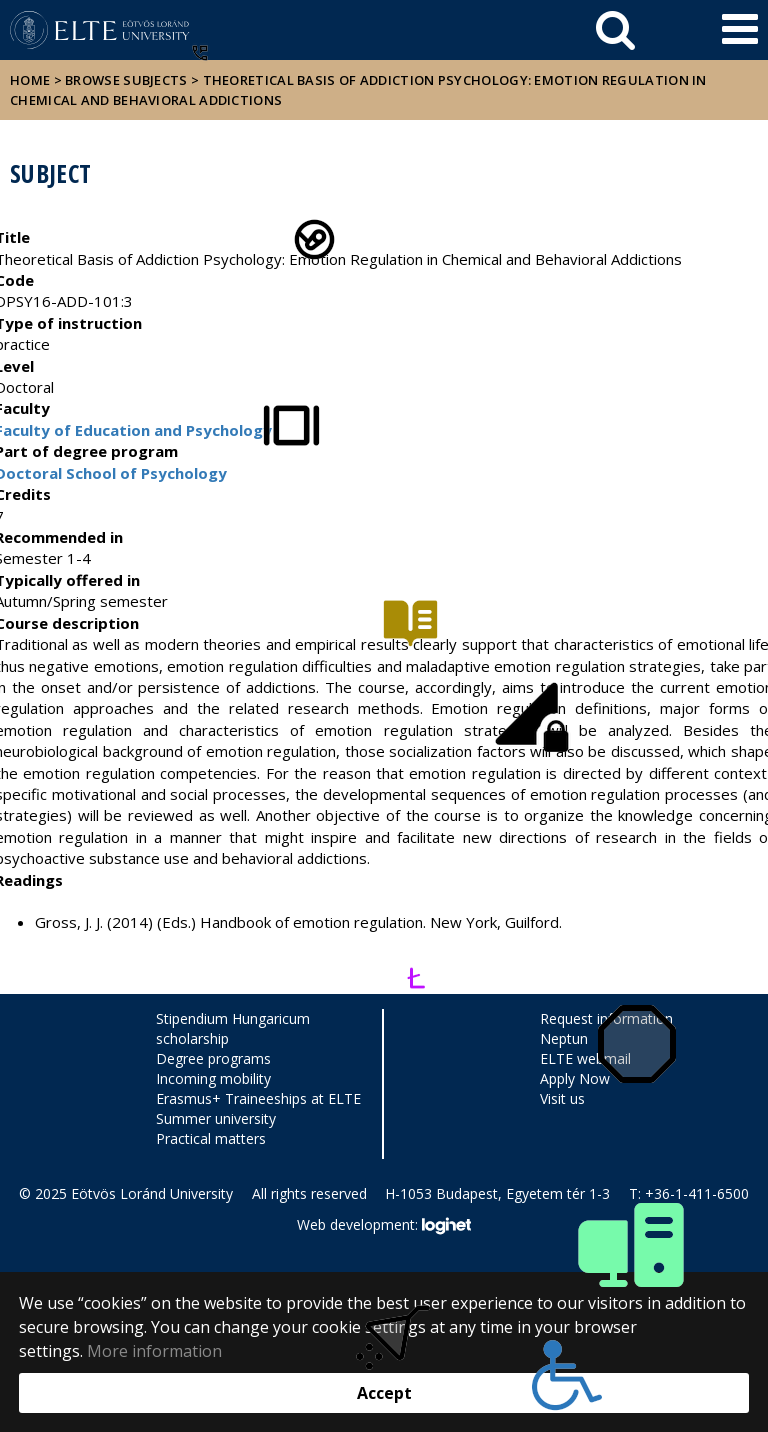  What do you see at coordinates (200, 53) in the screenshot?
I see `access voicemail or phone messages` at bounding box center [200, 53].